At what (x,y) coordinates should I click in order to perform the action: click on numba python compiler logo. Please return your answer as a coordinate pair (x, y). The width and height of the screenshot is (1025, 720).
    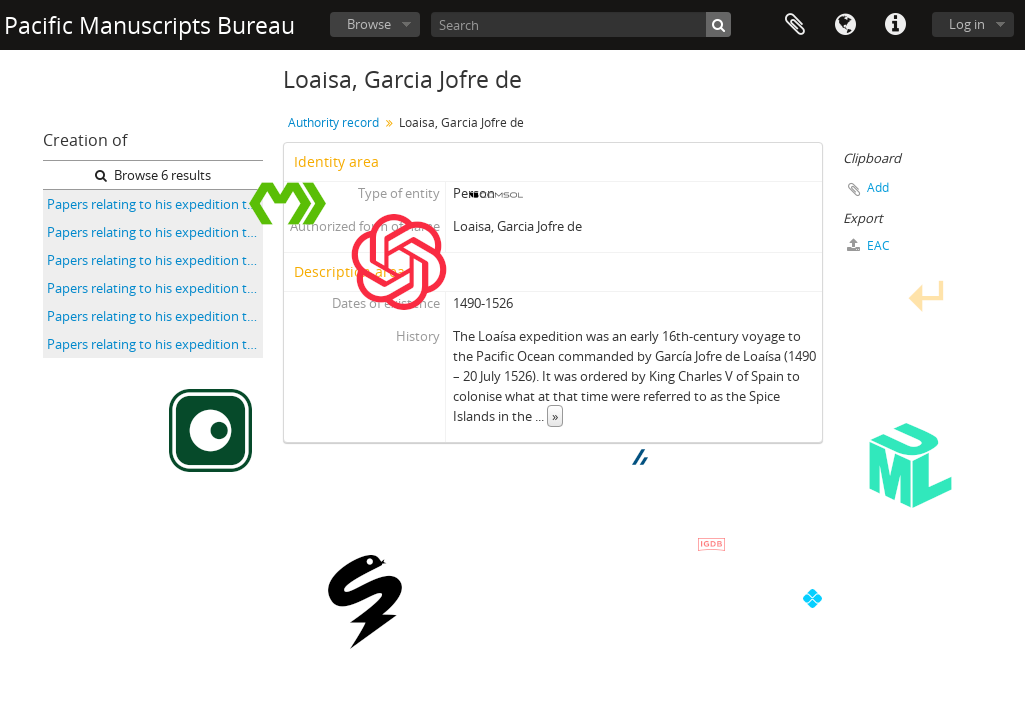
    Looking at the image, I should click on (365, 602).